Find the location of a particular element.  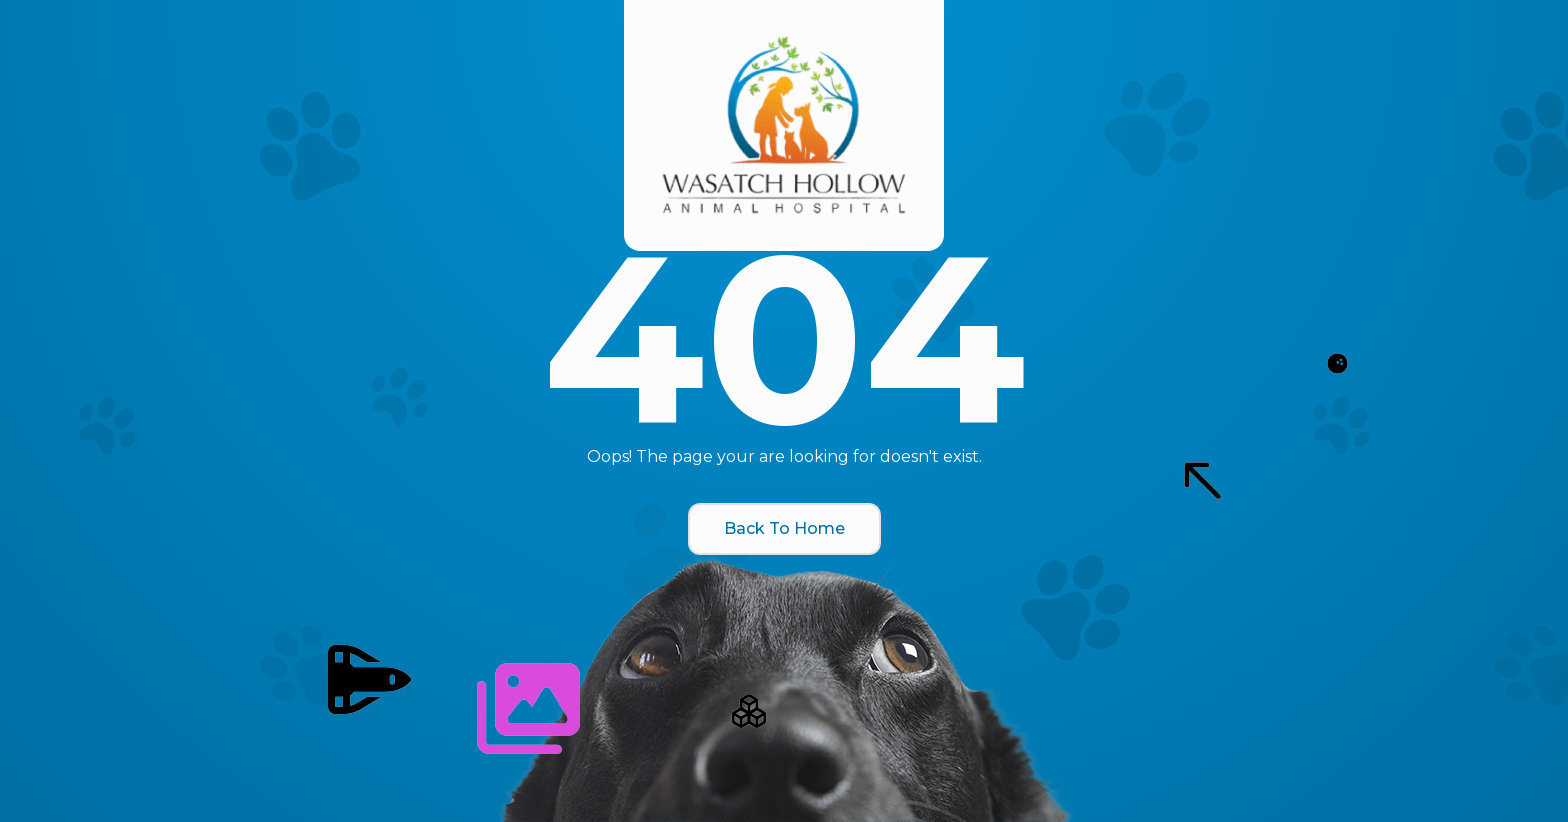

view inventory or packages is located at coordinates (749, 711).